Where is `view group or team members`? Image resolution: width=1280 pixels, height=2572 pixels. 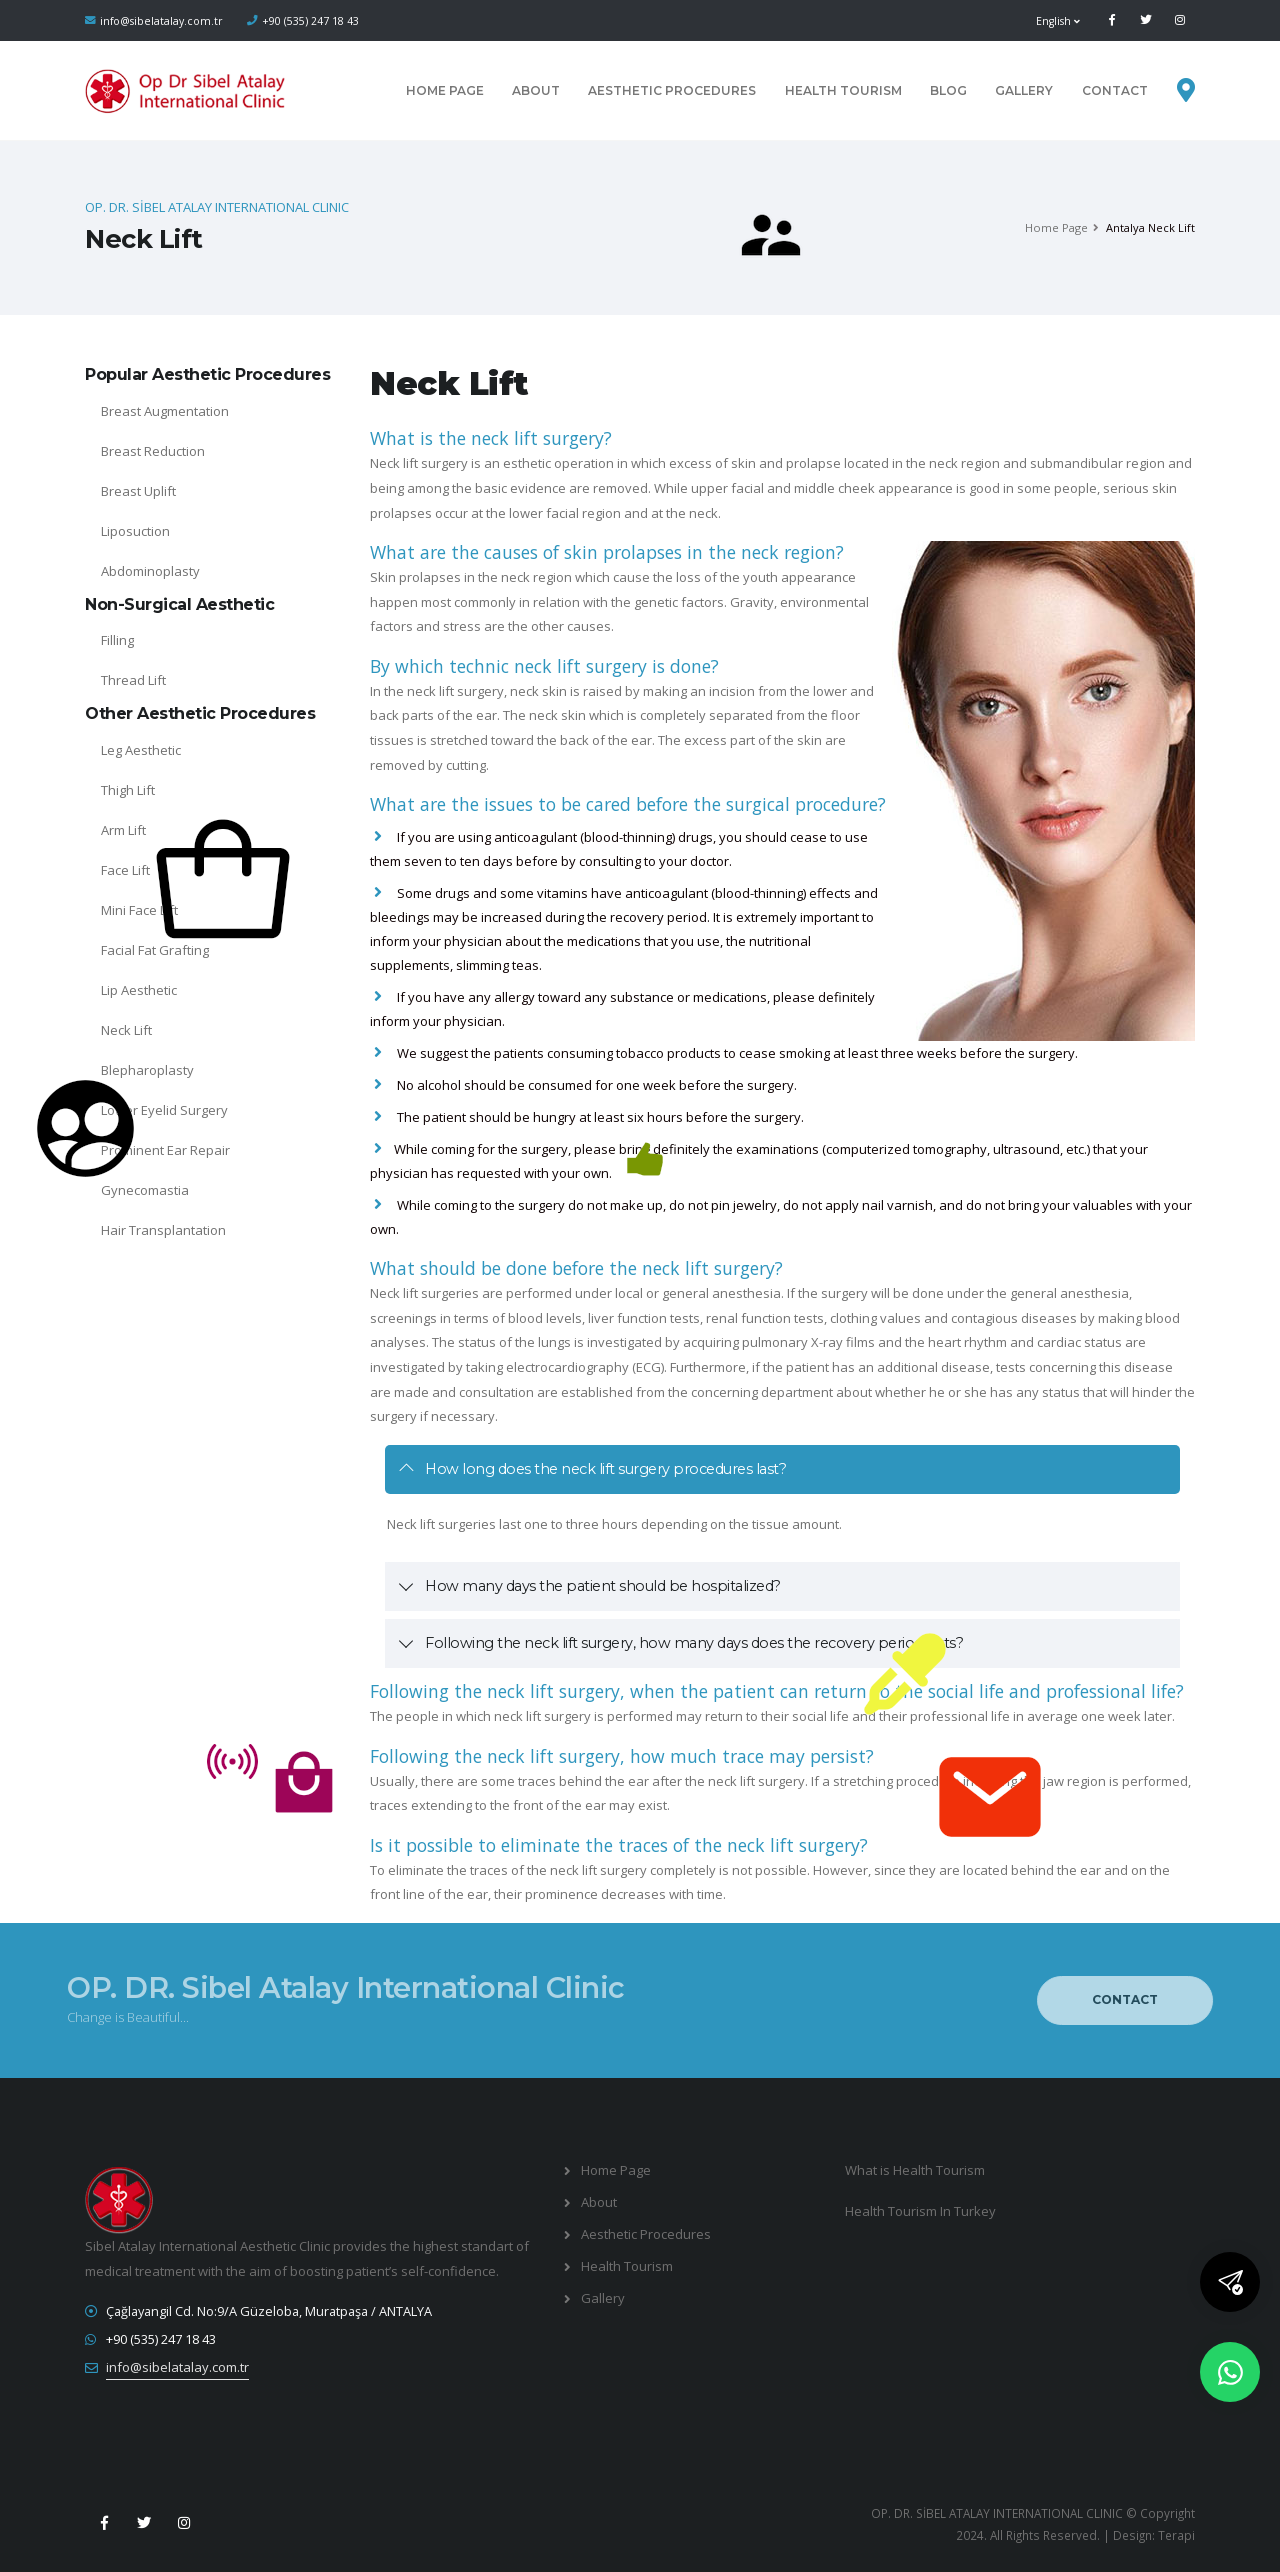
view group or team members is located at coordinates (85, 1128).